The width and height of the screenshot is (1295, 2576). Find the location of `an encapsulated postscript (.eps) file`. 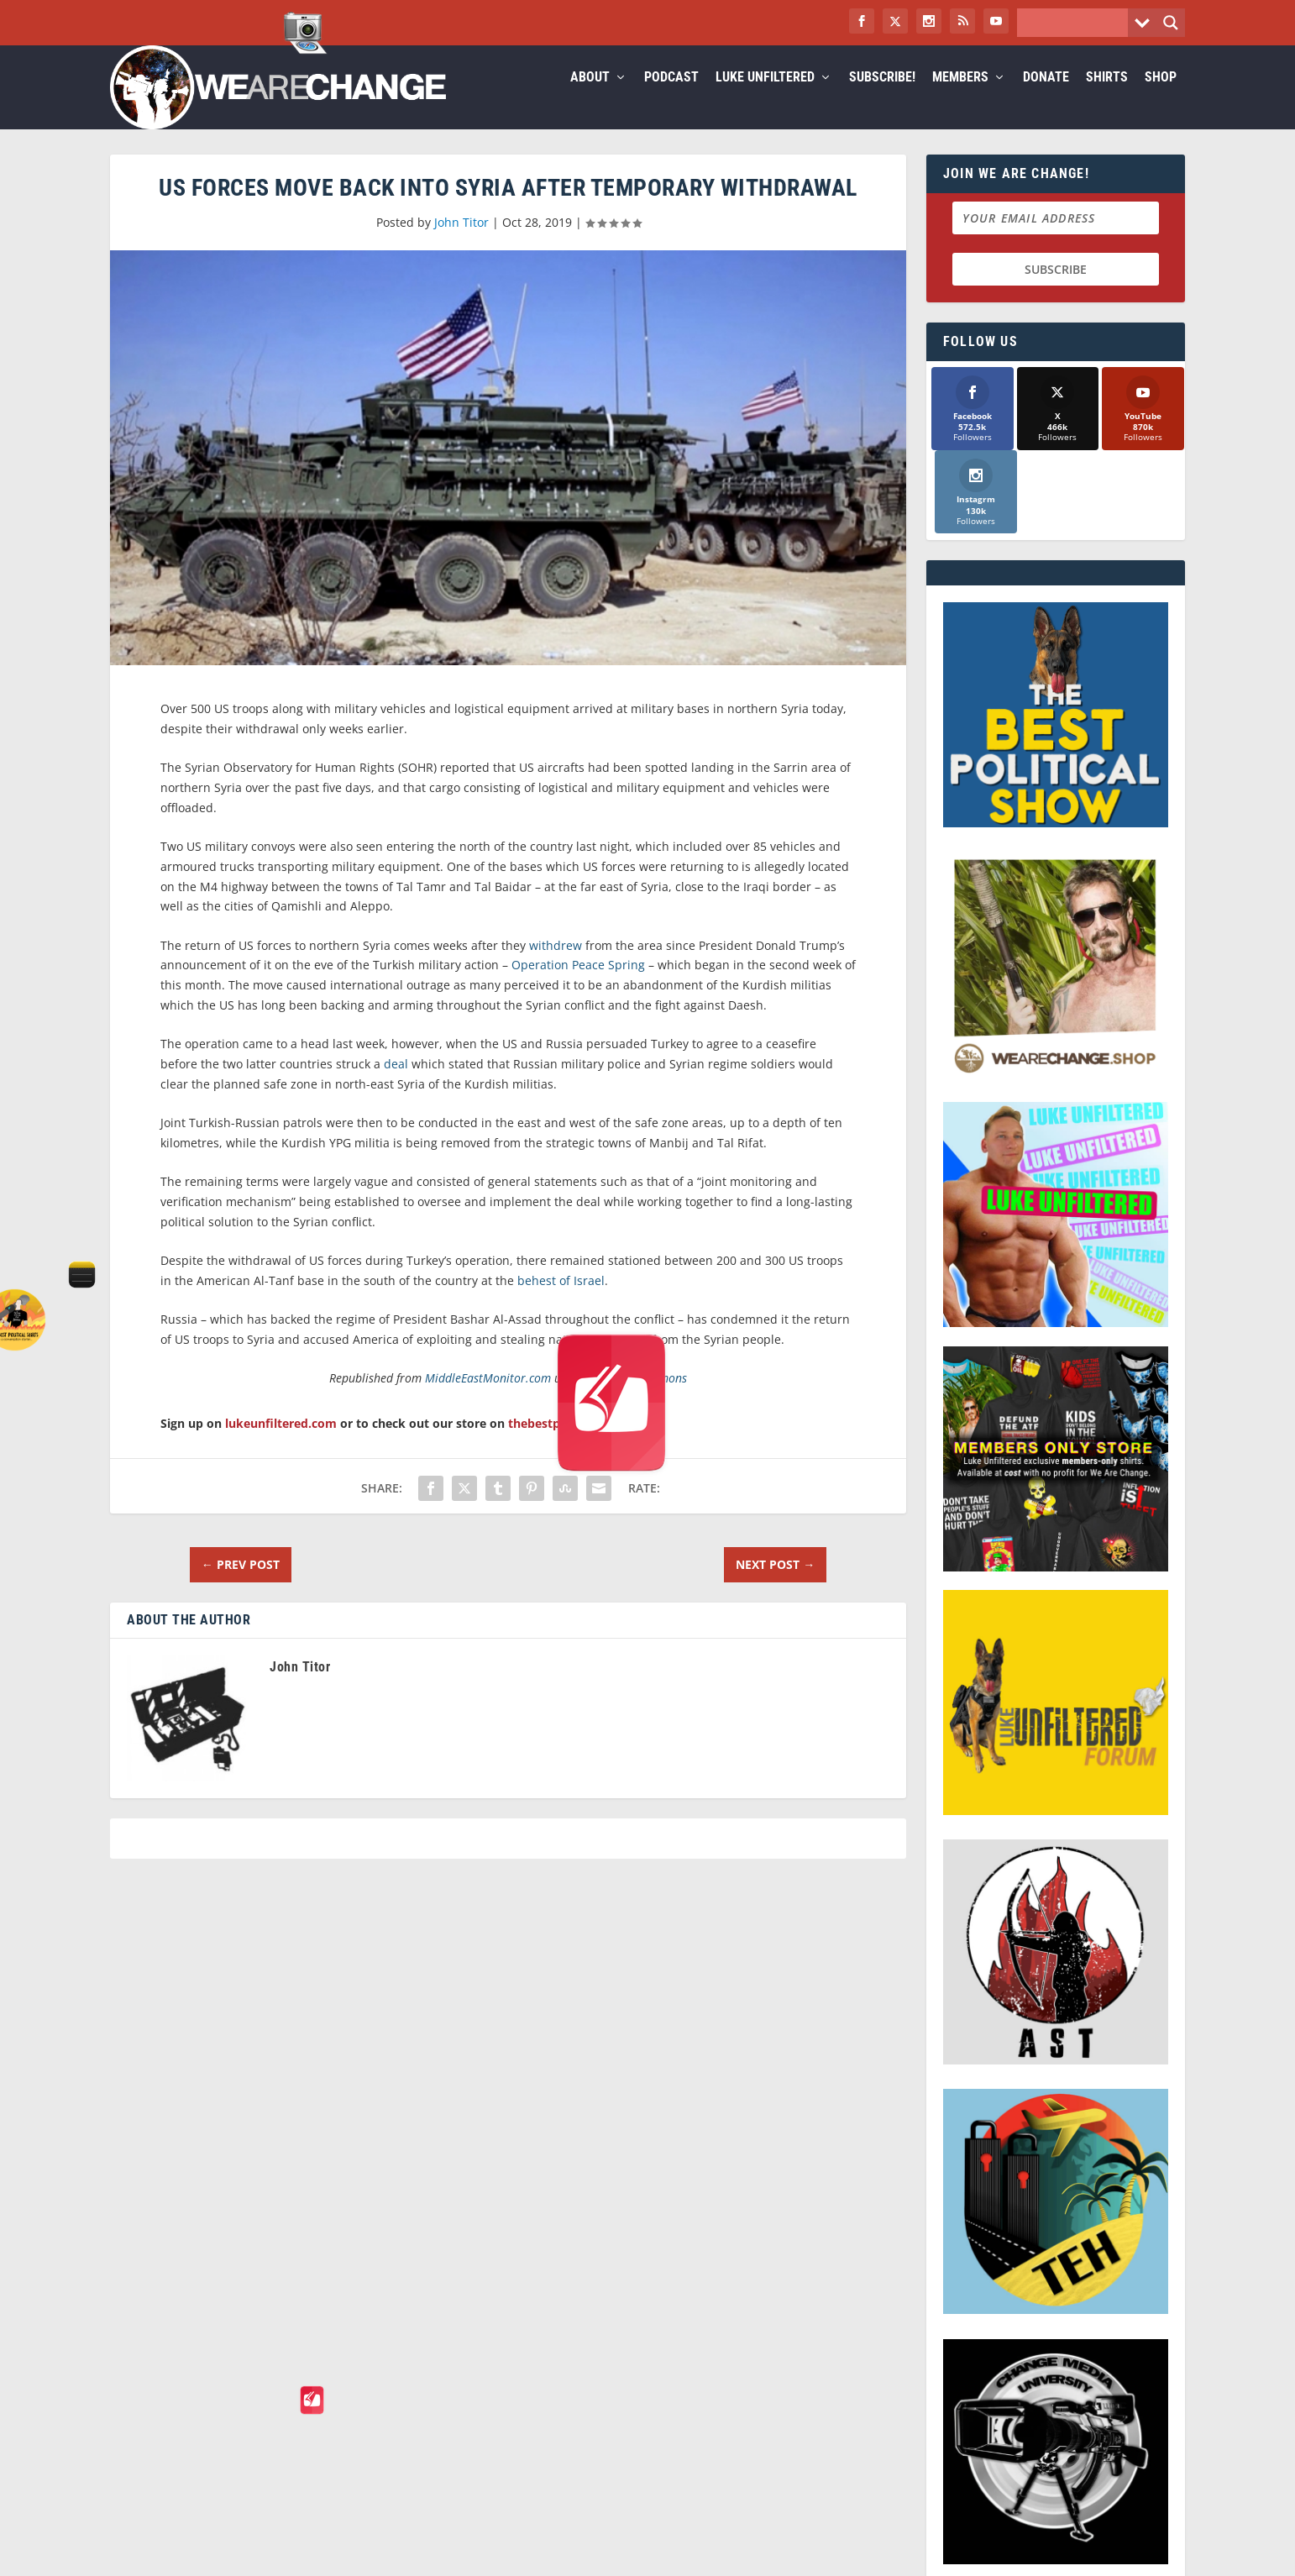

an encapsulated postscript (.eps) file is located at coordinates (611, 1403).